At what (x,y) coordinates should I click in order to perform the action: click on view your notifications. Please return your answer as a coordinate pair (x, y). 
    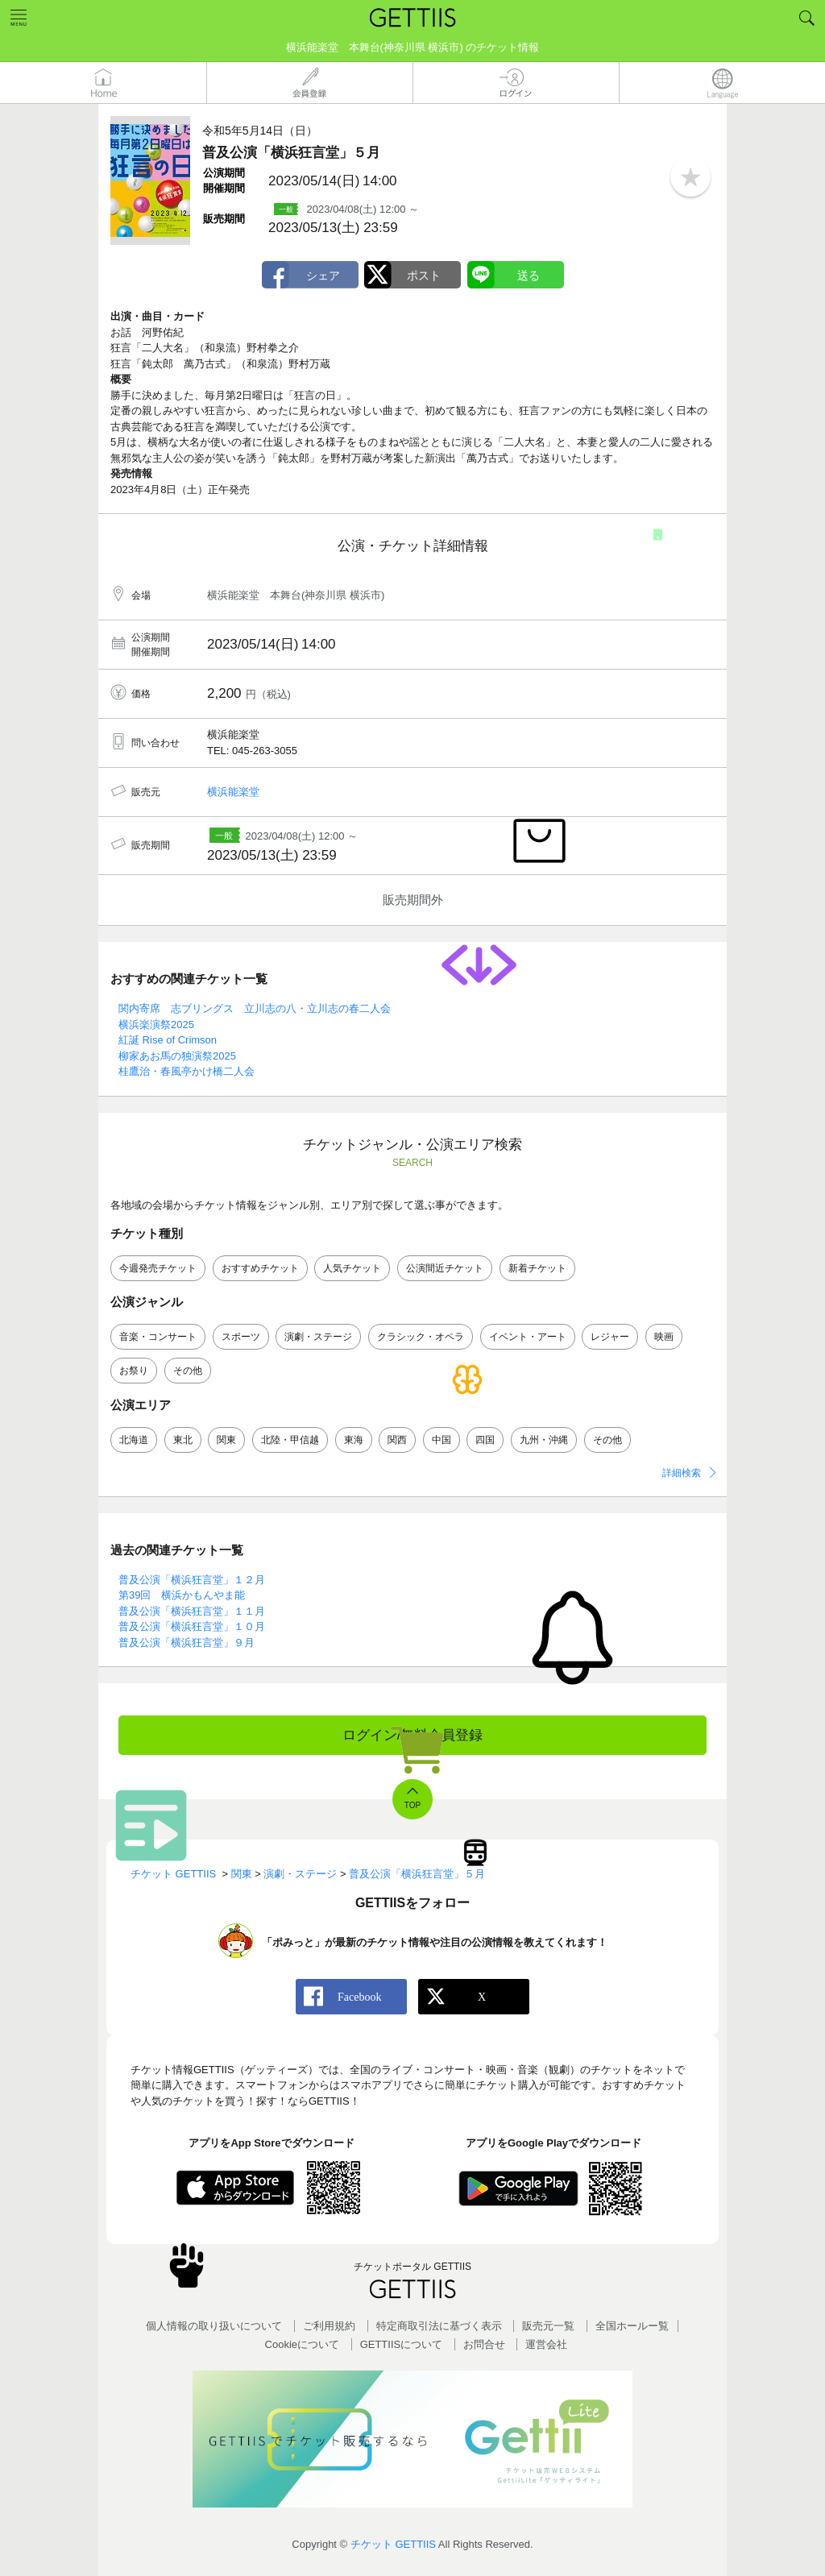
    Looking at the image, I should click on (572, 1637).